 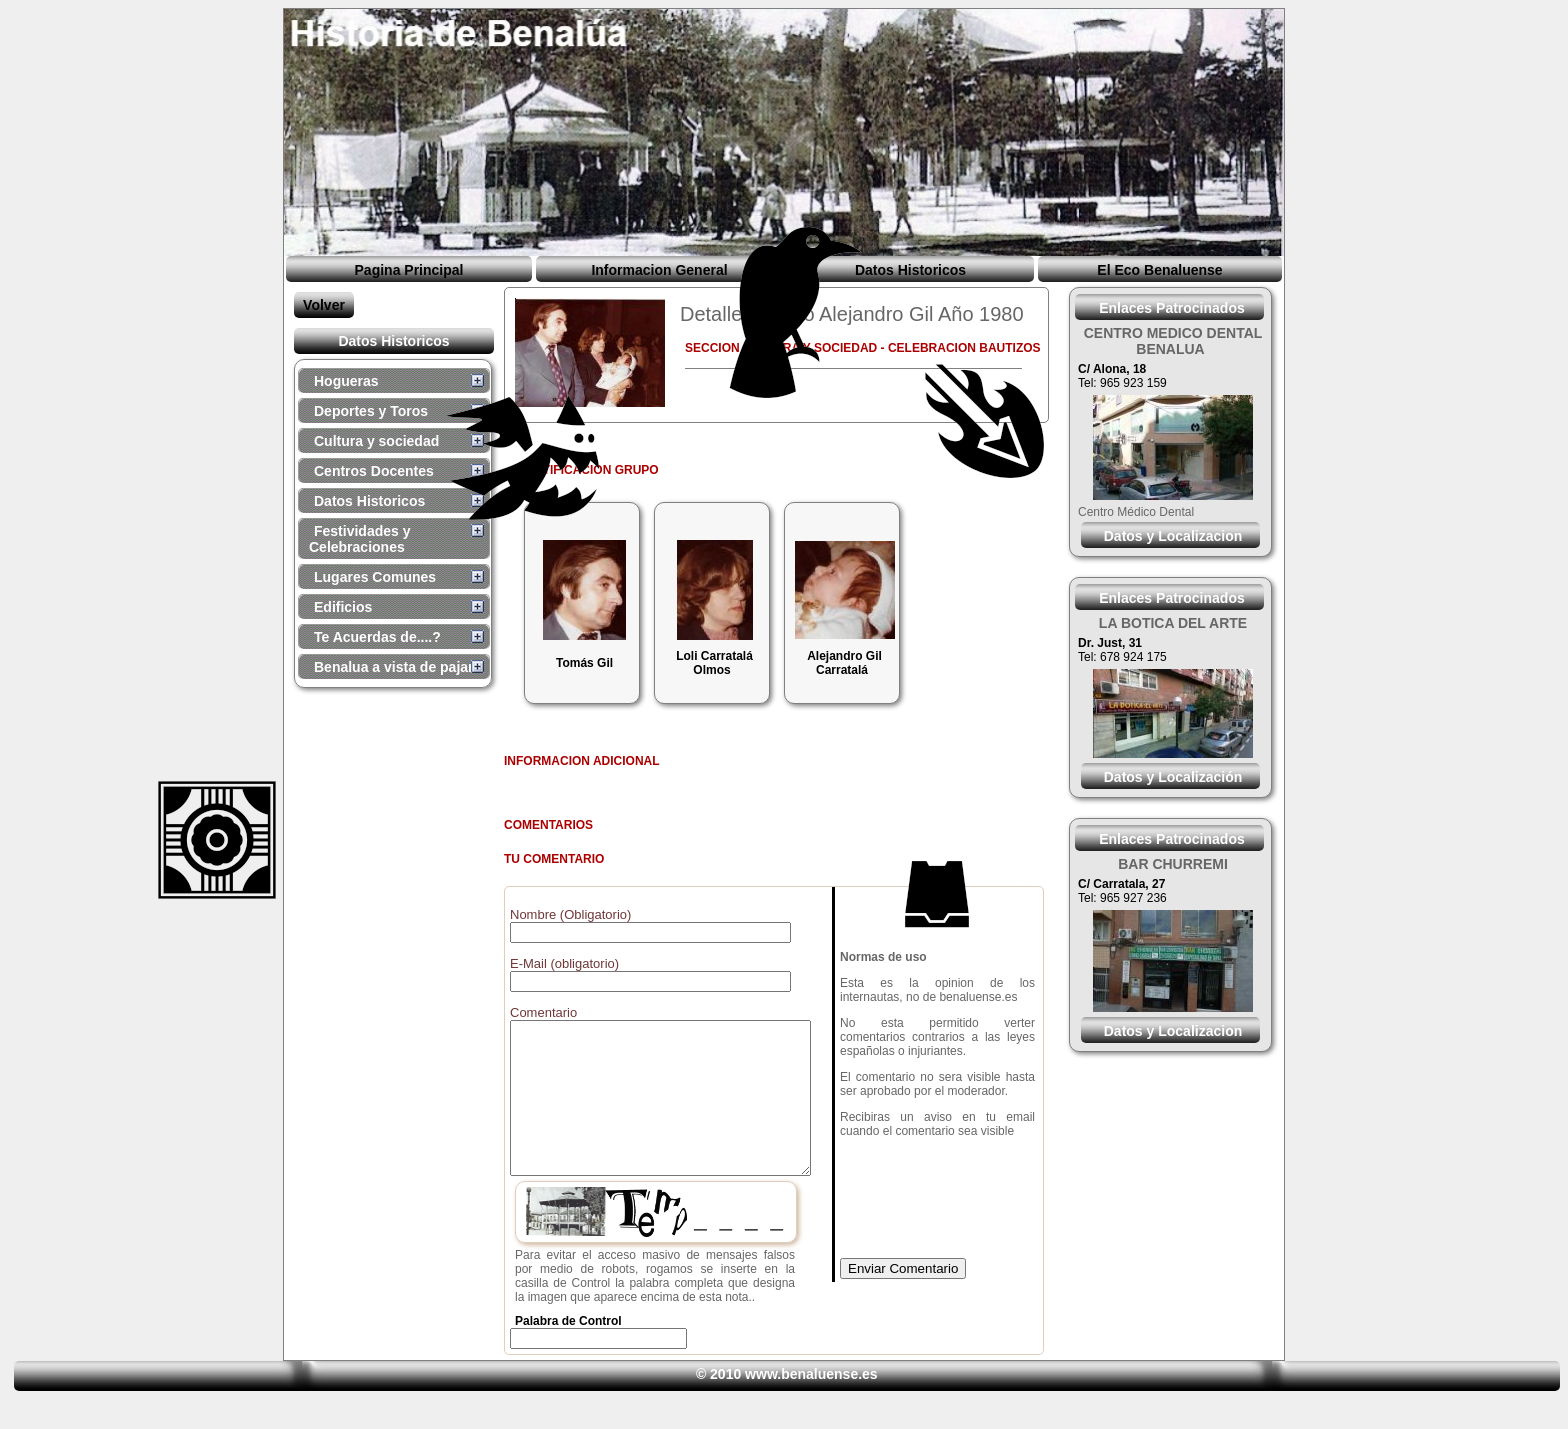 I want to click on decorative tile or pattern element, so click(x=217, y=840).